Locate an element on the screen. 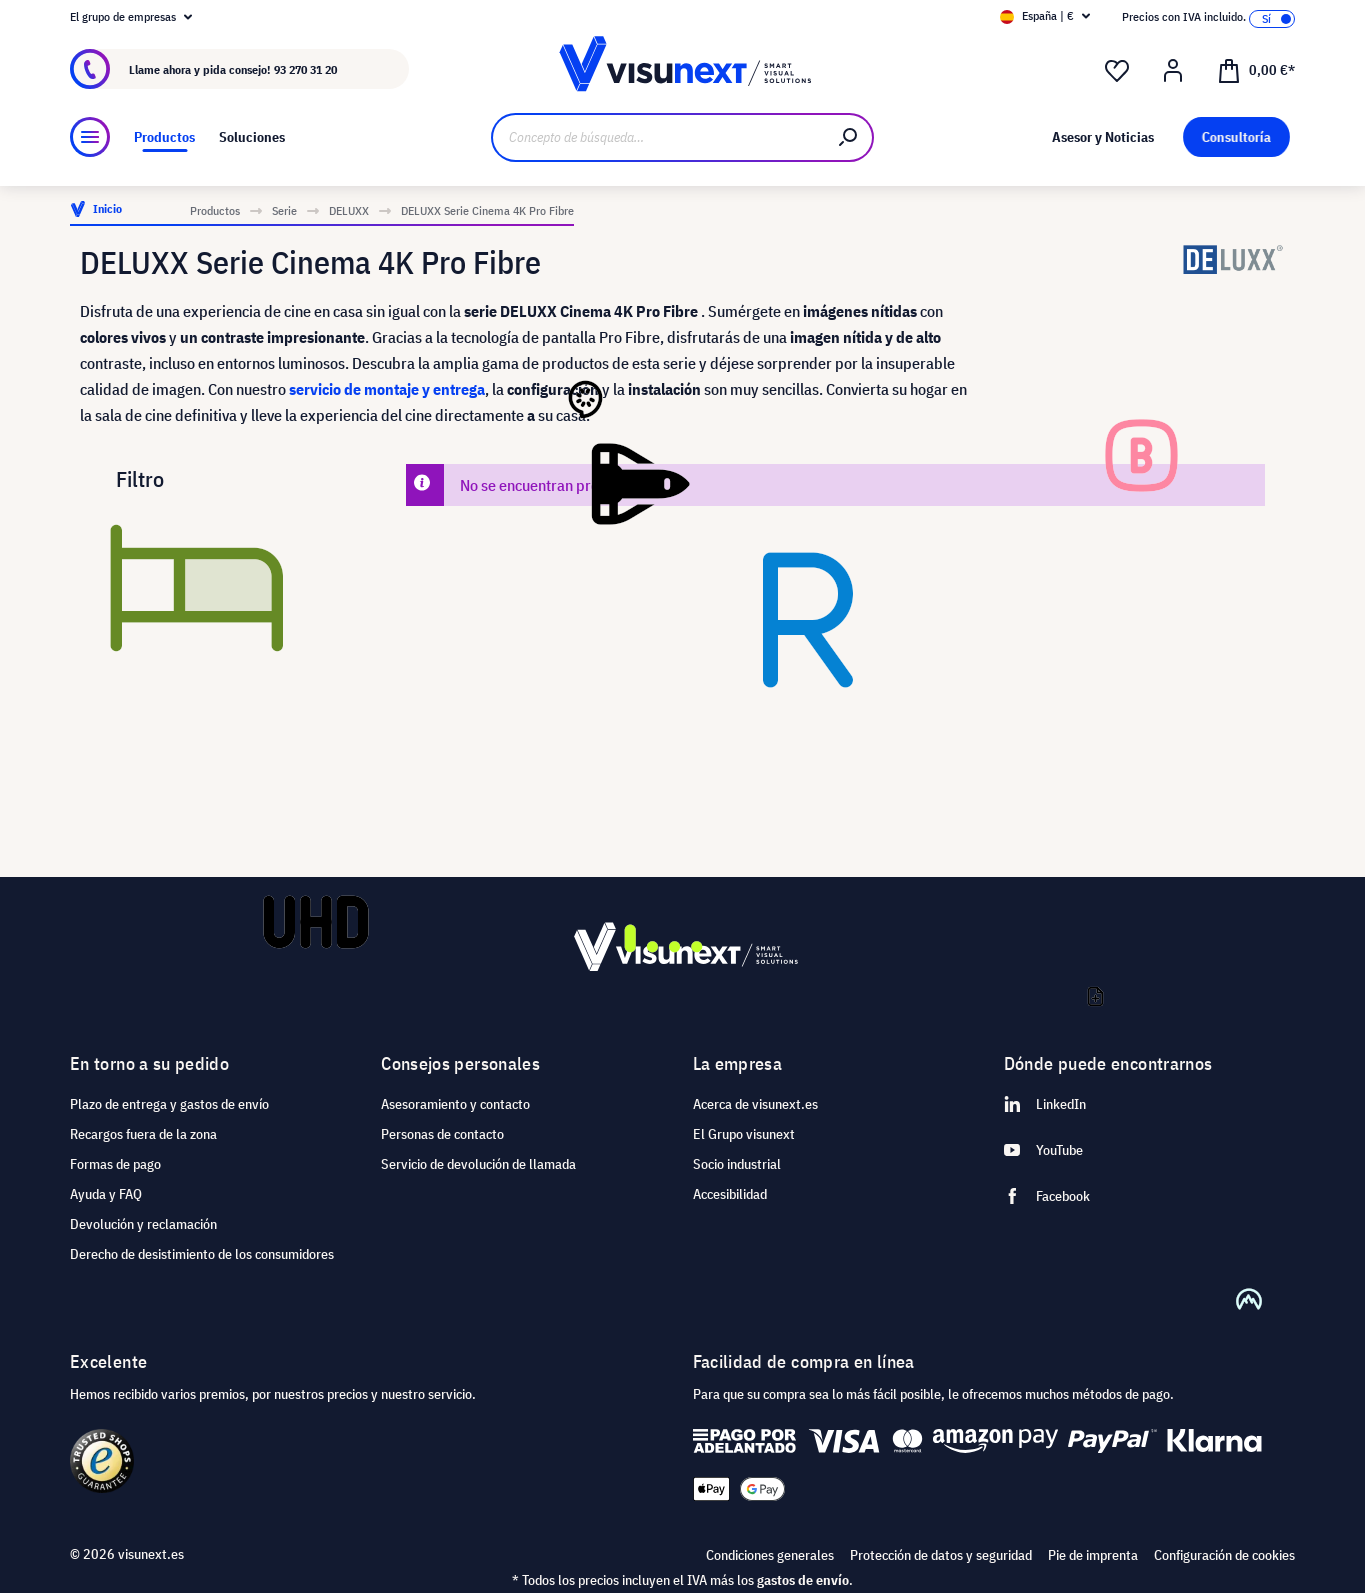  access space or aerospace-related content is located at coordinates (644, 484).